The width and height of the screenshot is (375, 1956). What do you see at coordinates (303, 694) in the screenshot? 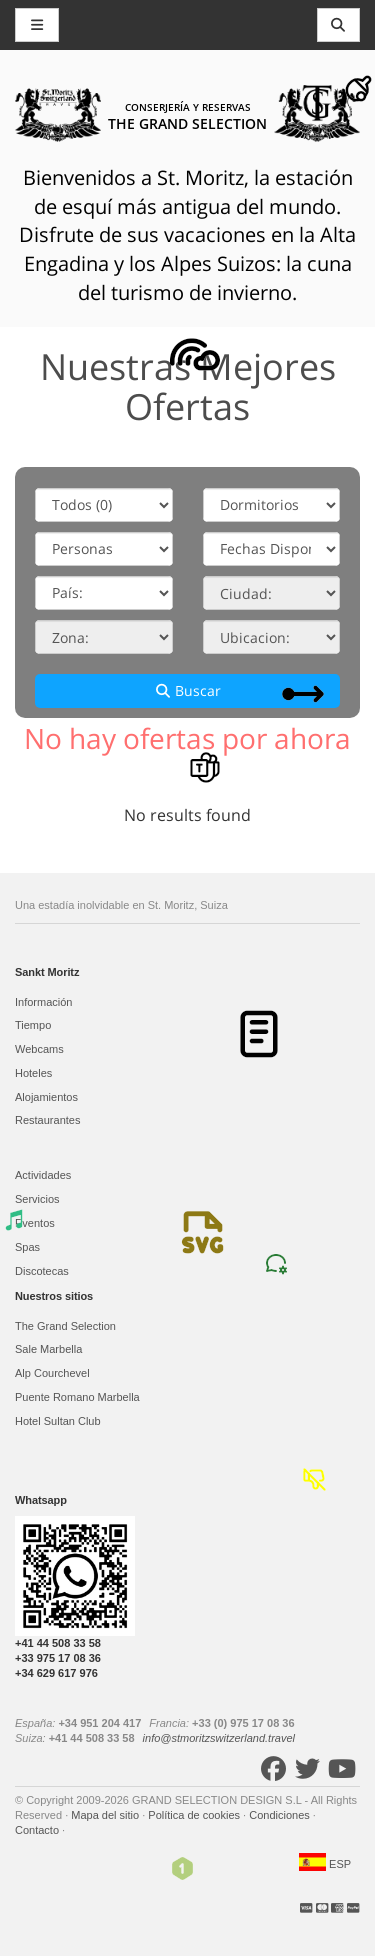
I see `proceed to the next step` at bounding box center [303, 694].